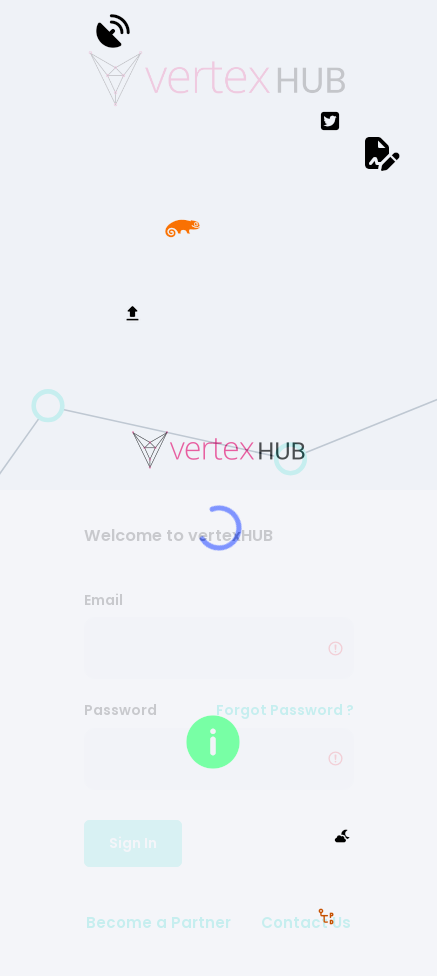 The image size is (437, 976). I want to click on access satellite or broadcast settings, so click(113, 31).